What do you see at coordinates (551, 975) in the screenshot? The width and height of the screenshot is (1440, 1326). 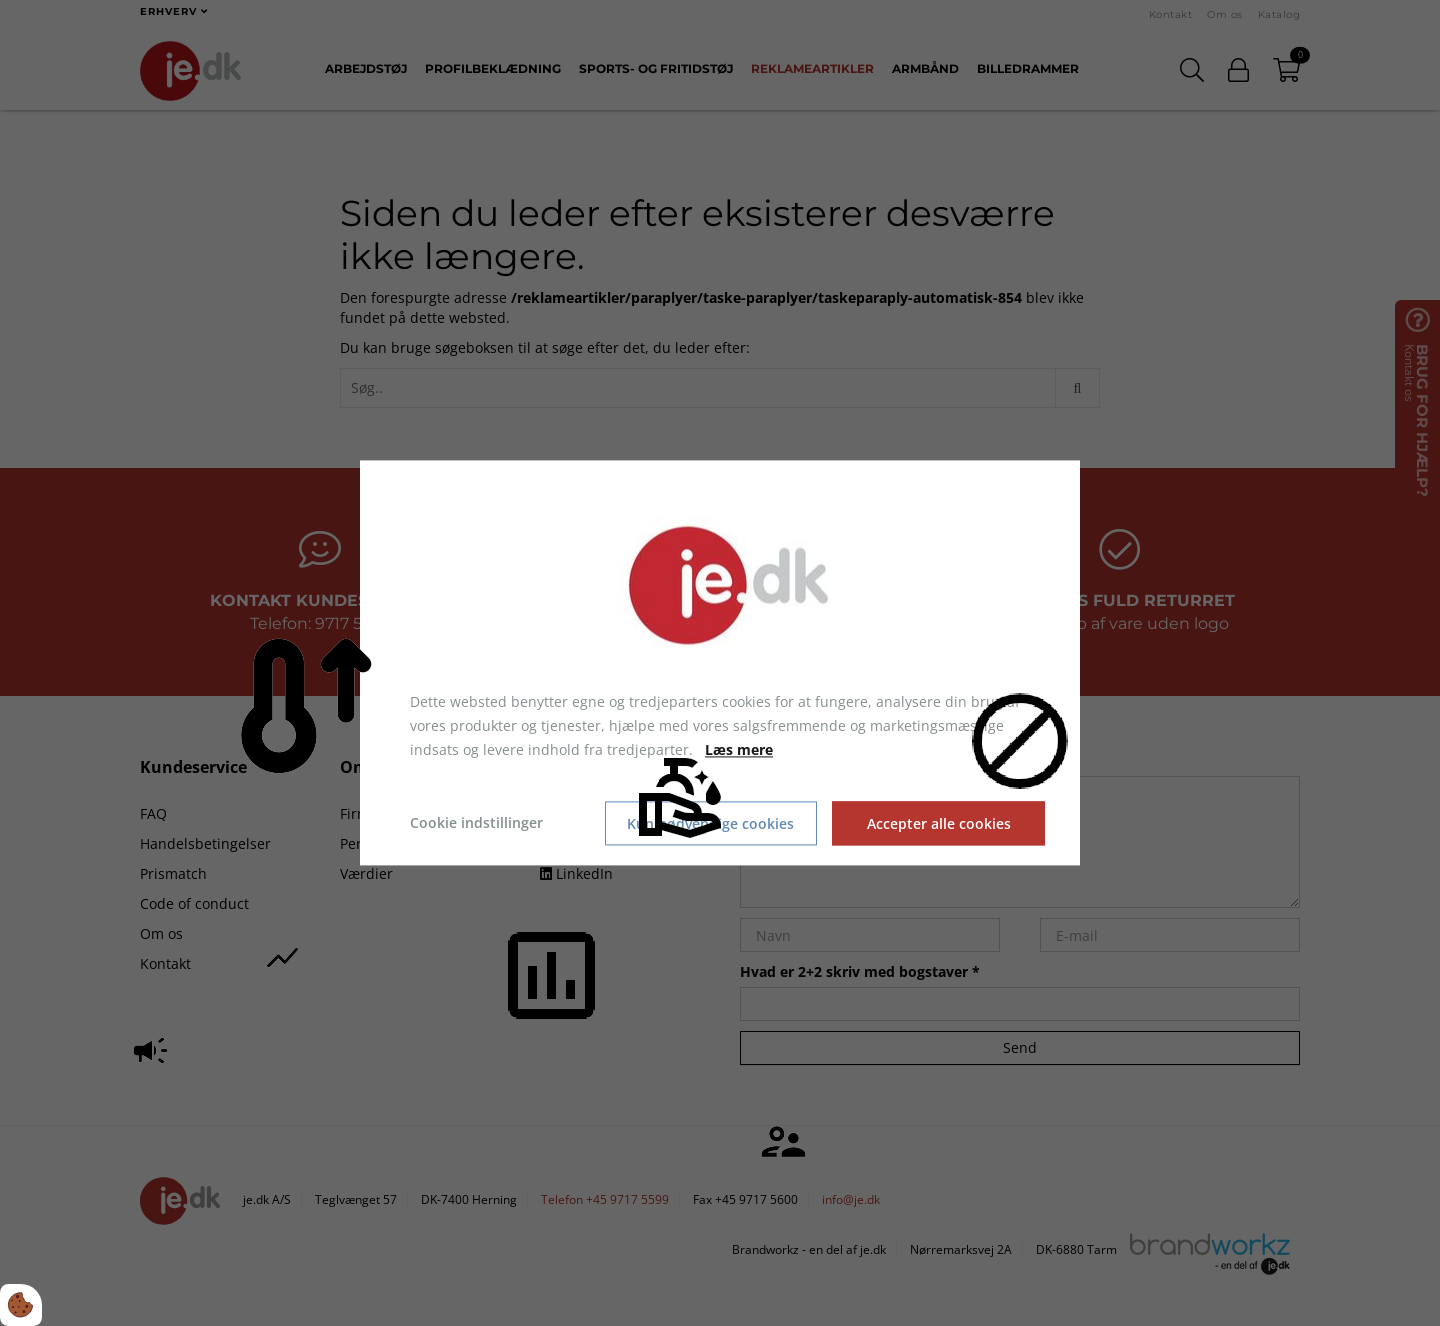 I see `insert a chart or graph into a document` at bounding box center [551, 975].